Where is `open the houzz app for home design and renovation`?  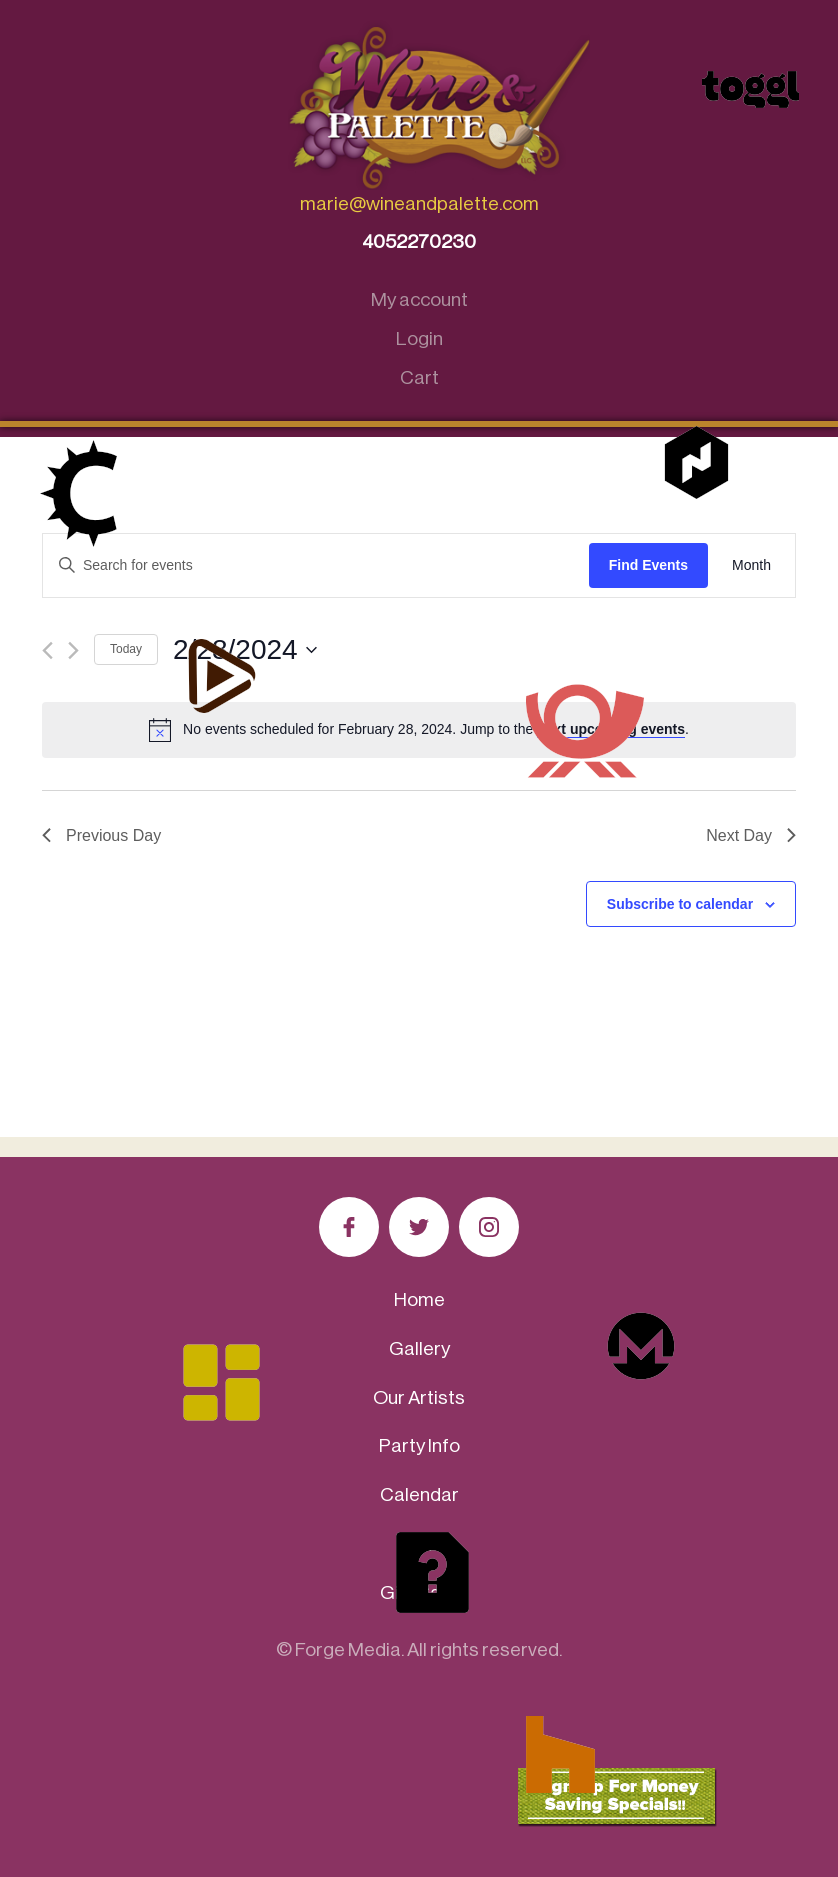 open the houzz app for home design and renovation is located at coordinates (560, 1754).